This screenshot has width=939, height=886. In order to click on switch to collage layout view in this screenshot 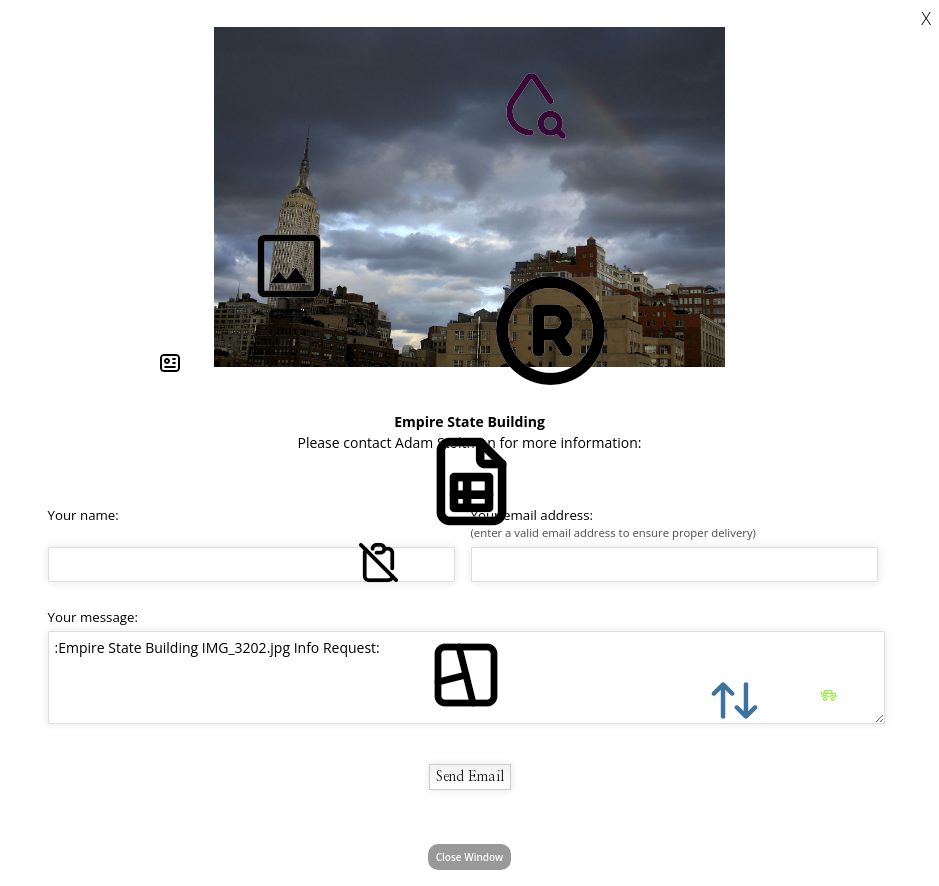, I will do `click(466, 675)`.